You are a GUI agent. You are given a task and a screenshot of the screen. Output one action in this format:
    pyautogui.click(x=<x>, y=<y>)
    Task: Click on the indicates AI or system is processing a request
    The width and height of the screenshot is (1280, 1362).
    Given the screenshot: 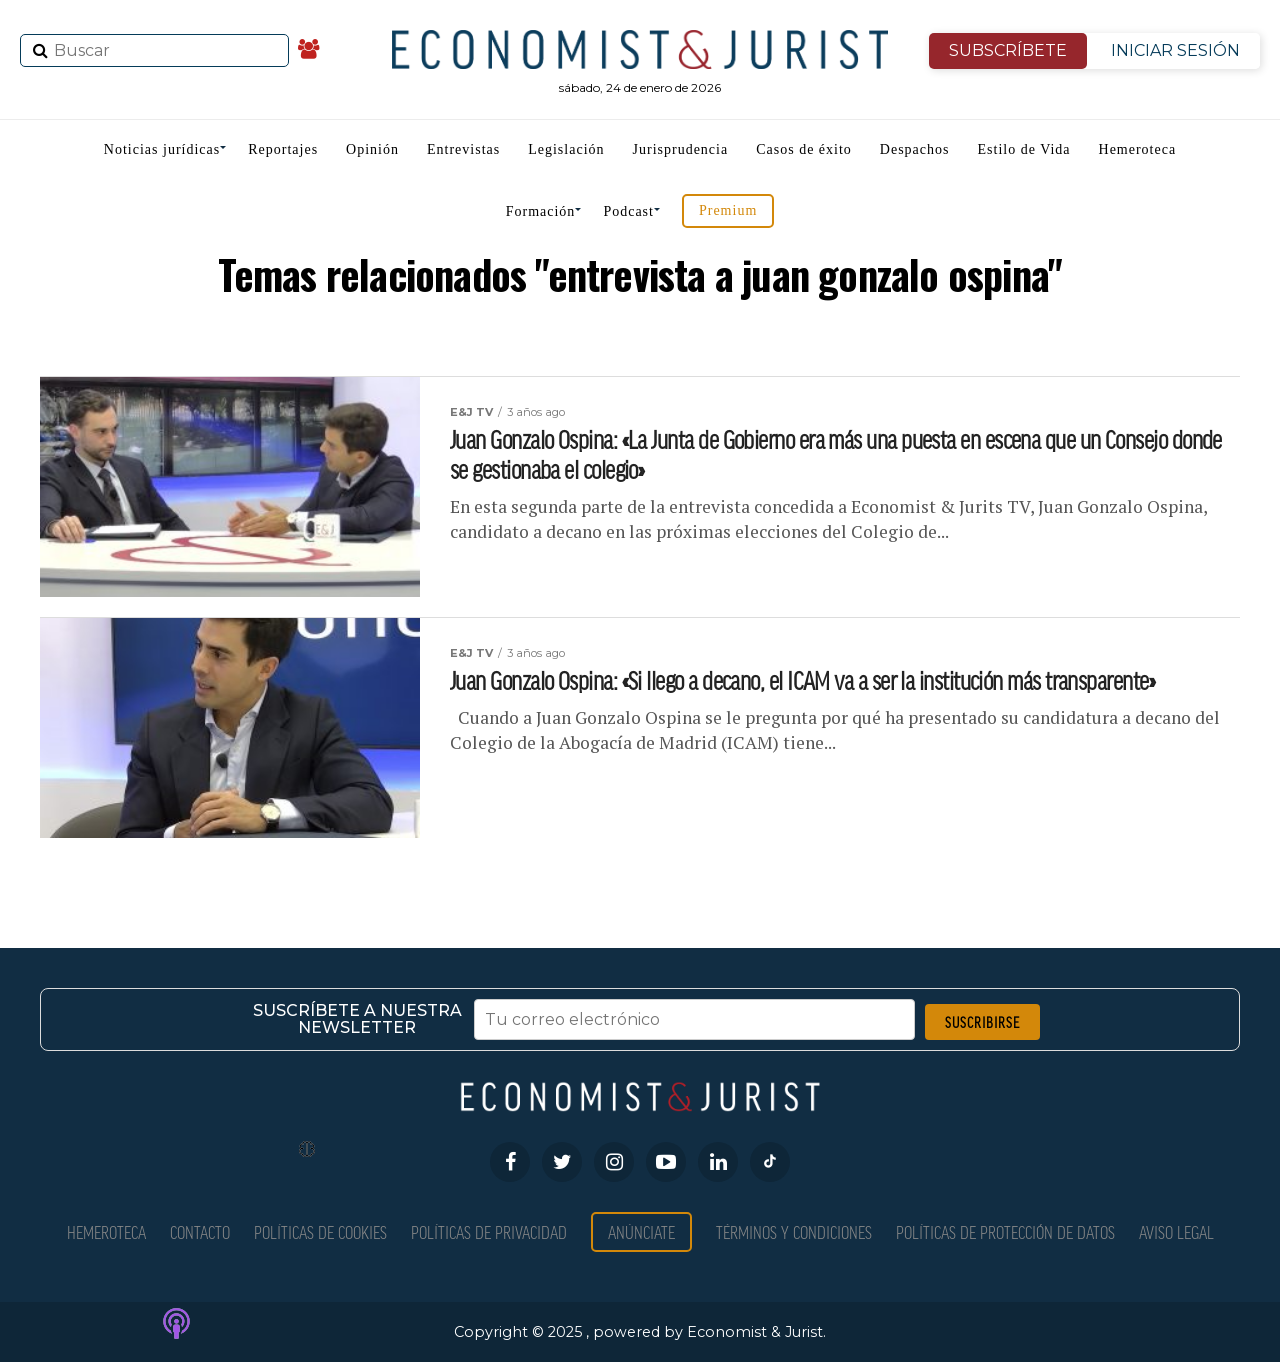 What is the action you would take?
    pyautogui.click(x=307, y=1149)
    